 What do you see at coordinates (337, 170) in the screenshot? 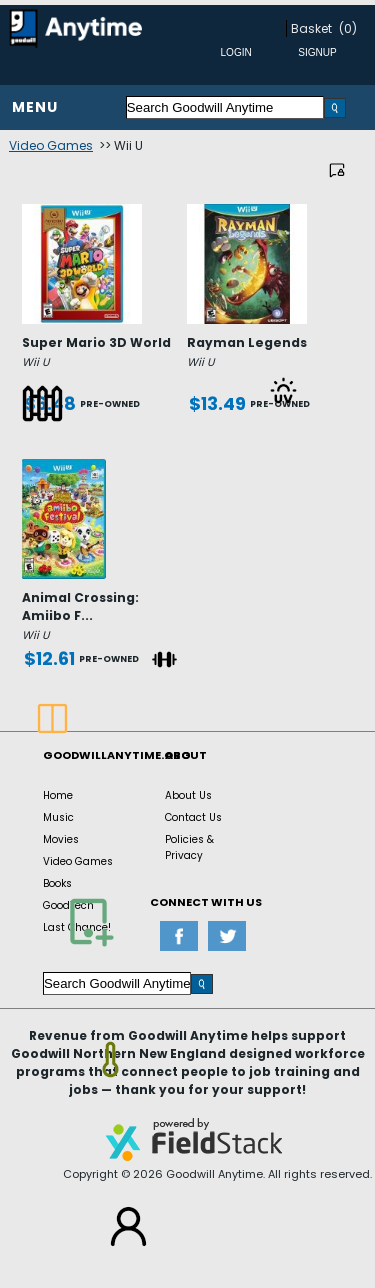
I see `access encrypted or private messages` at bounding box center [337, 170].